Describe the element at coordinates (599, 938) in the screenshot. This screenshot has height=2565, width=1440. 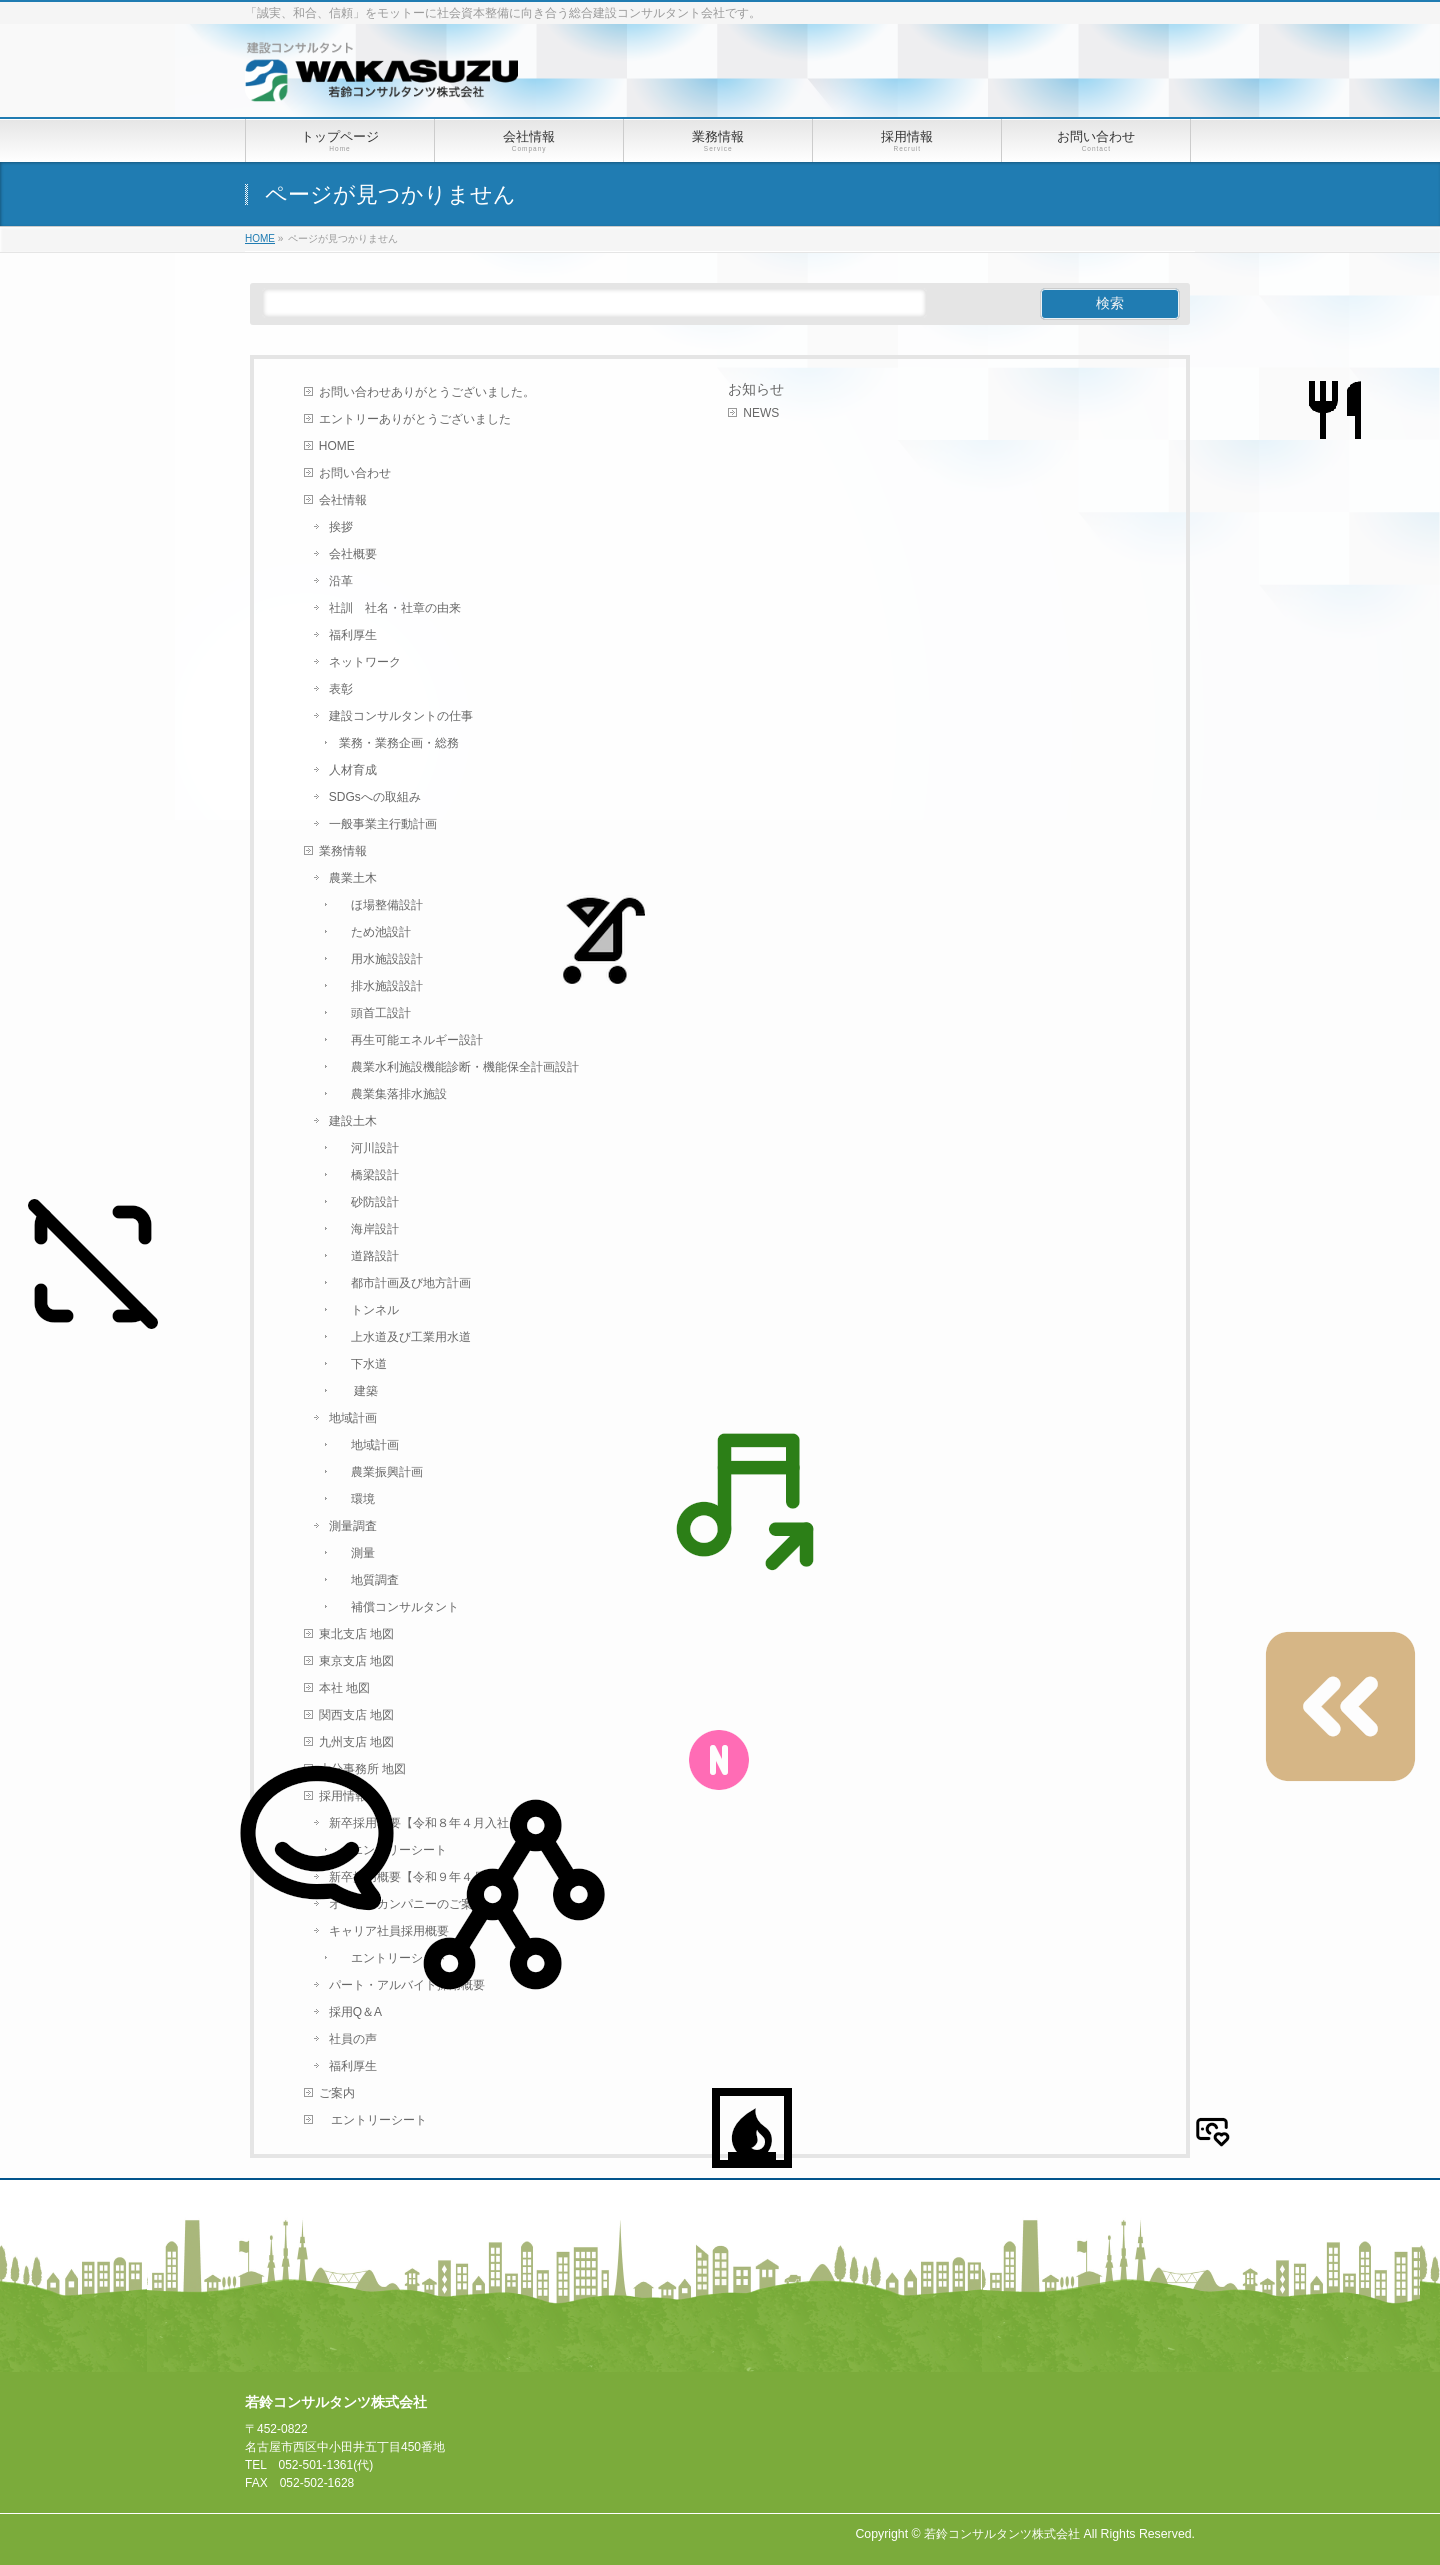
I see `find stroller-friendly or family amenities` at that location.